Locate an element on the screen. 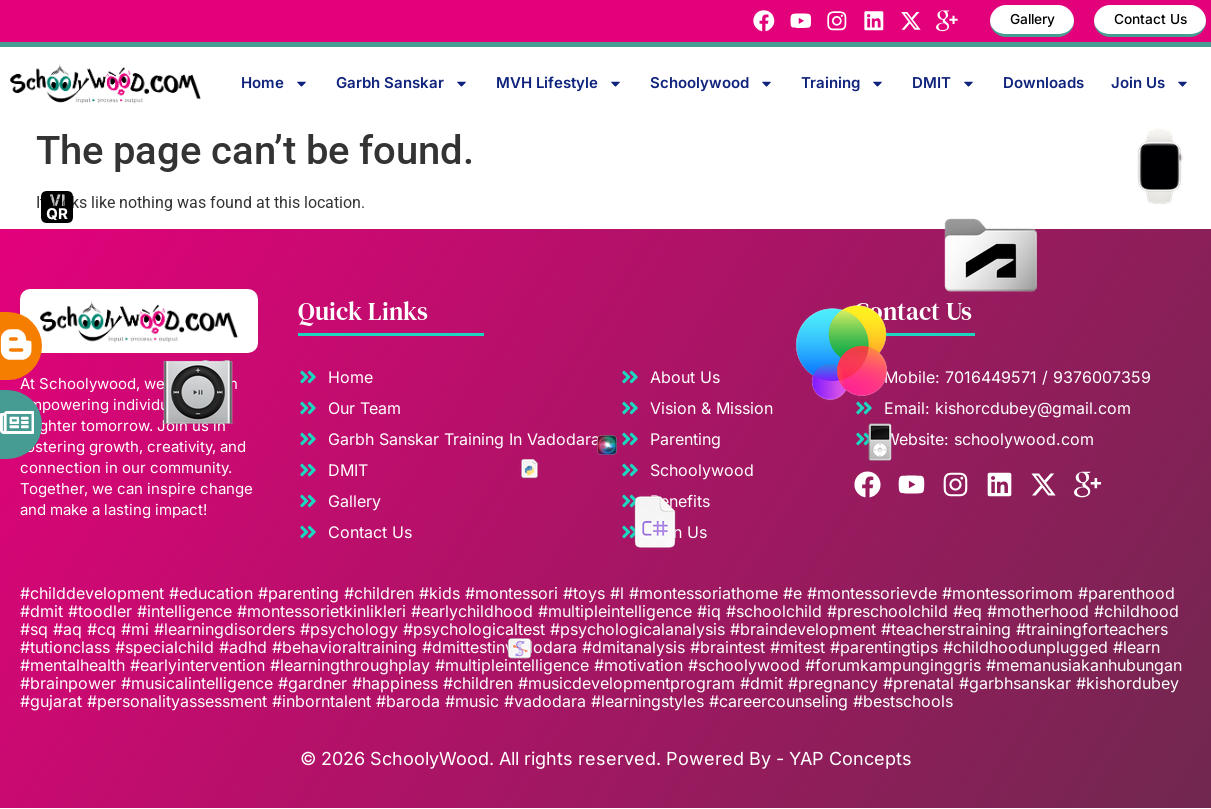 The width and height of the screenshot is (1211, 809). switch to Vietnamese VIQR input method is located at coordinates (57, 207).